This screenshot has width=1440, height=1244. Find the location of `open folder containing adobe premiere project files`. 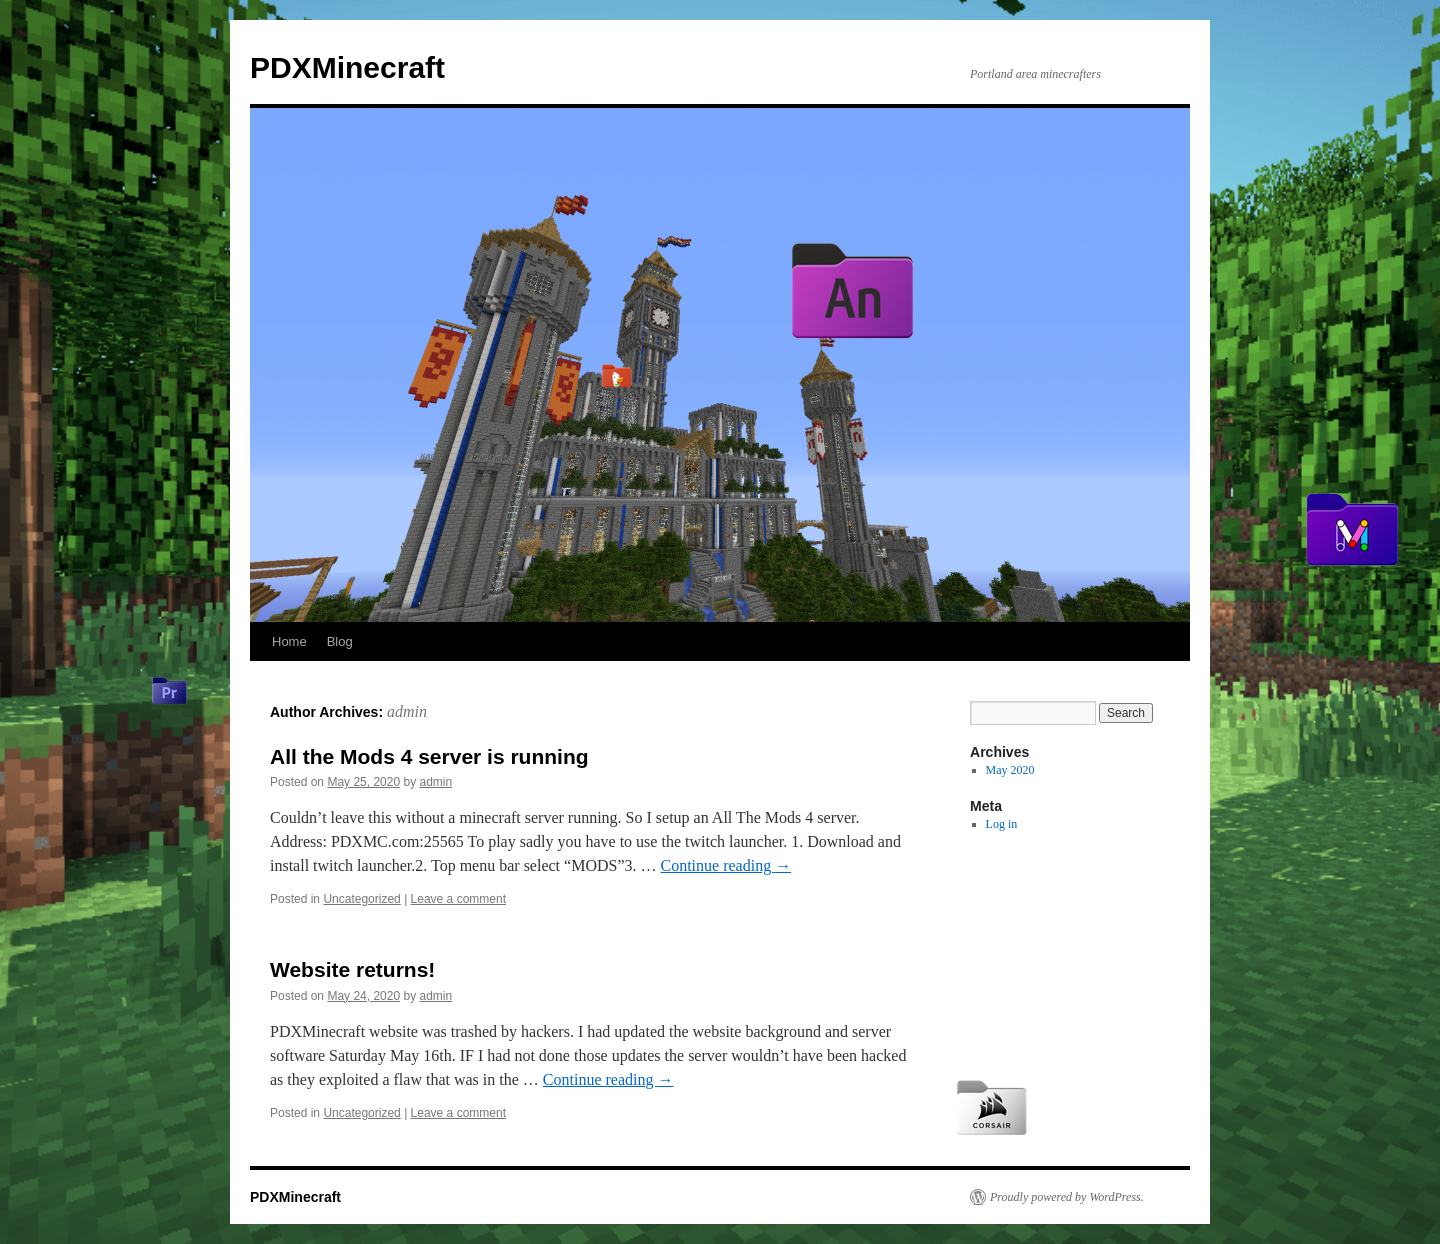

open folder containing adobe premiere project files is located at coordinates (169, 691).